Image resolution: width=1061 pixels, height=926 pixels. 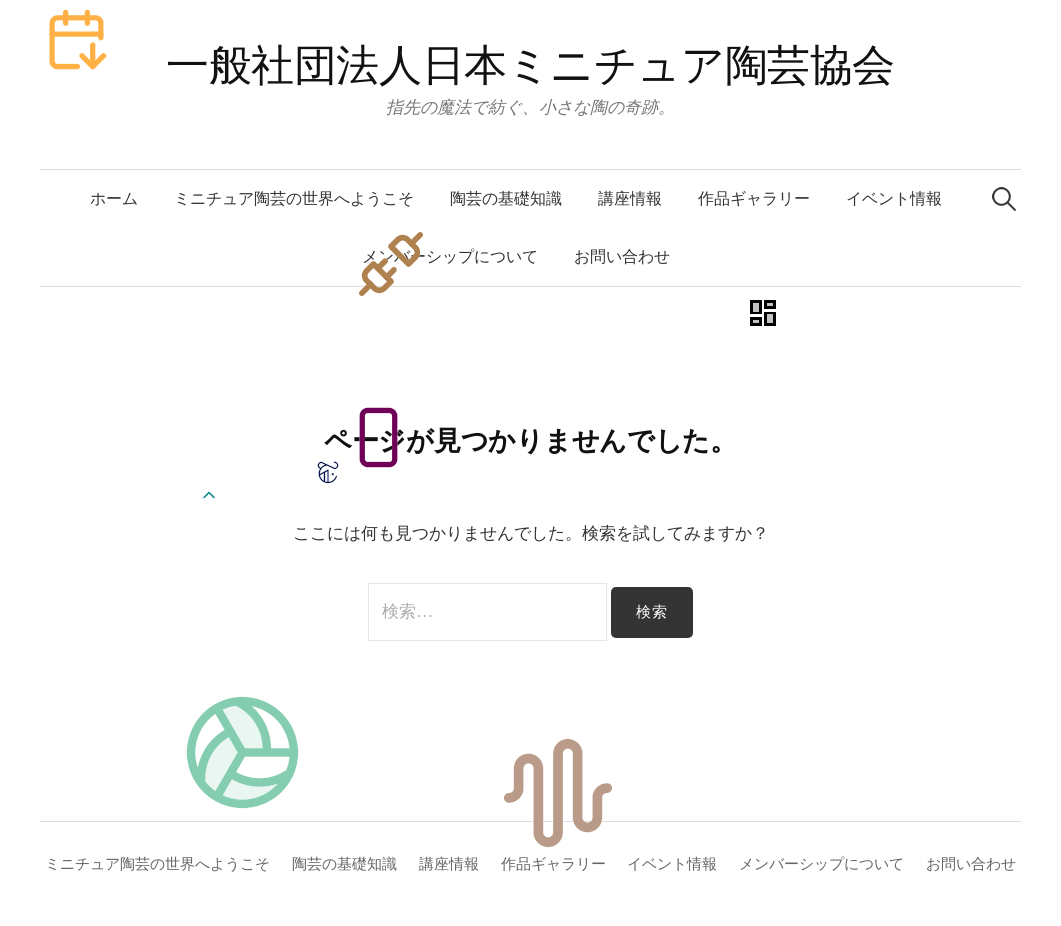 I want to click on disconnect from a device or service, so click(x=391, y=264).